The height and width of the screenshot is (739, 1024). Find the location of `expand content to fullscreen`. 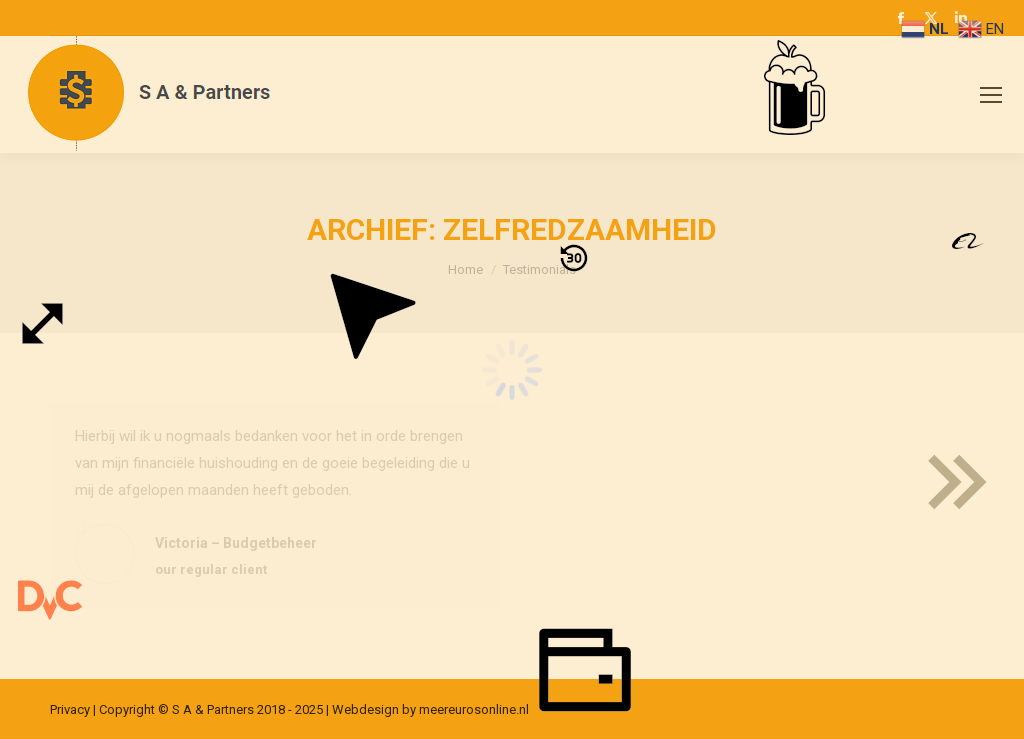

expand content to fullscreen is located at coordinates (42, 323).